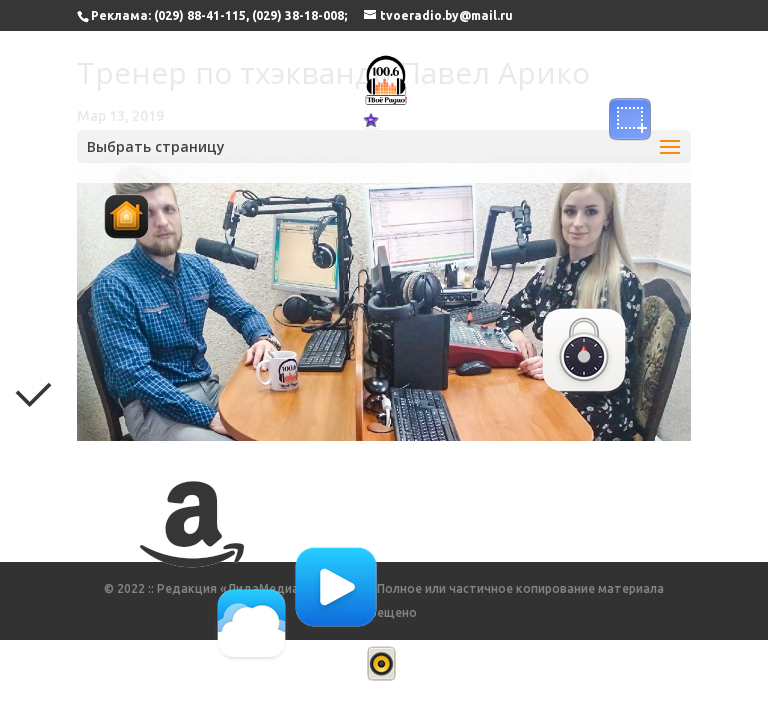 The image size is (768, 720). Describe the element at coordinates (126, 216) in the screenshot. I see `open the home app` at that location.